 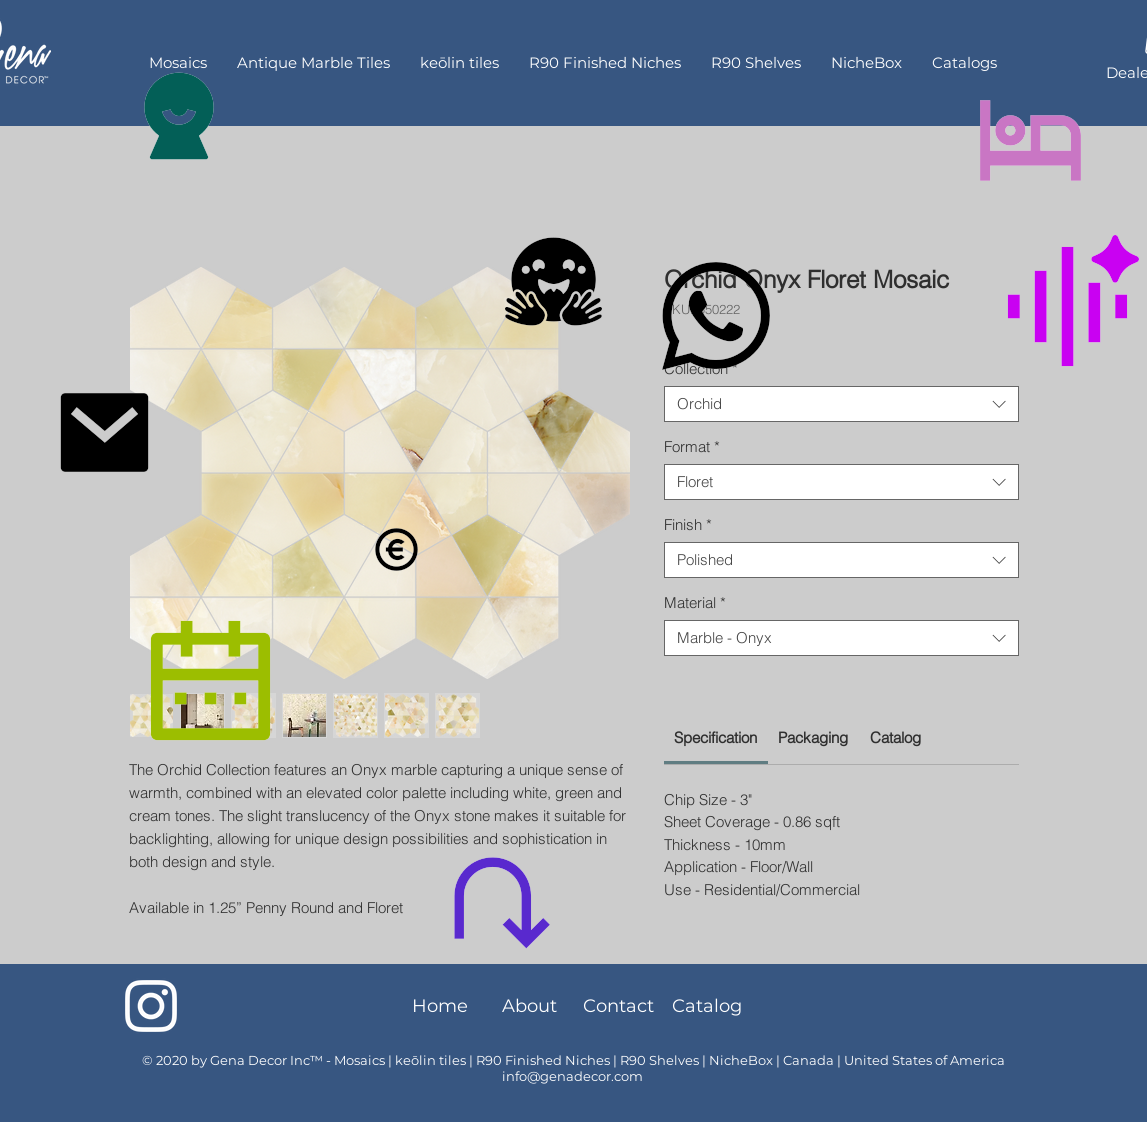 What do you see at coordinates (1067, 306) in the screenshot?
I see `activate AI voice assistant` at bounding box center [1067, 306].